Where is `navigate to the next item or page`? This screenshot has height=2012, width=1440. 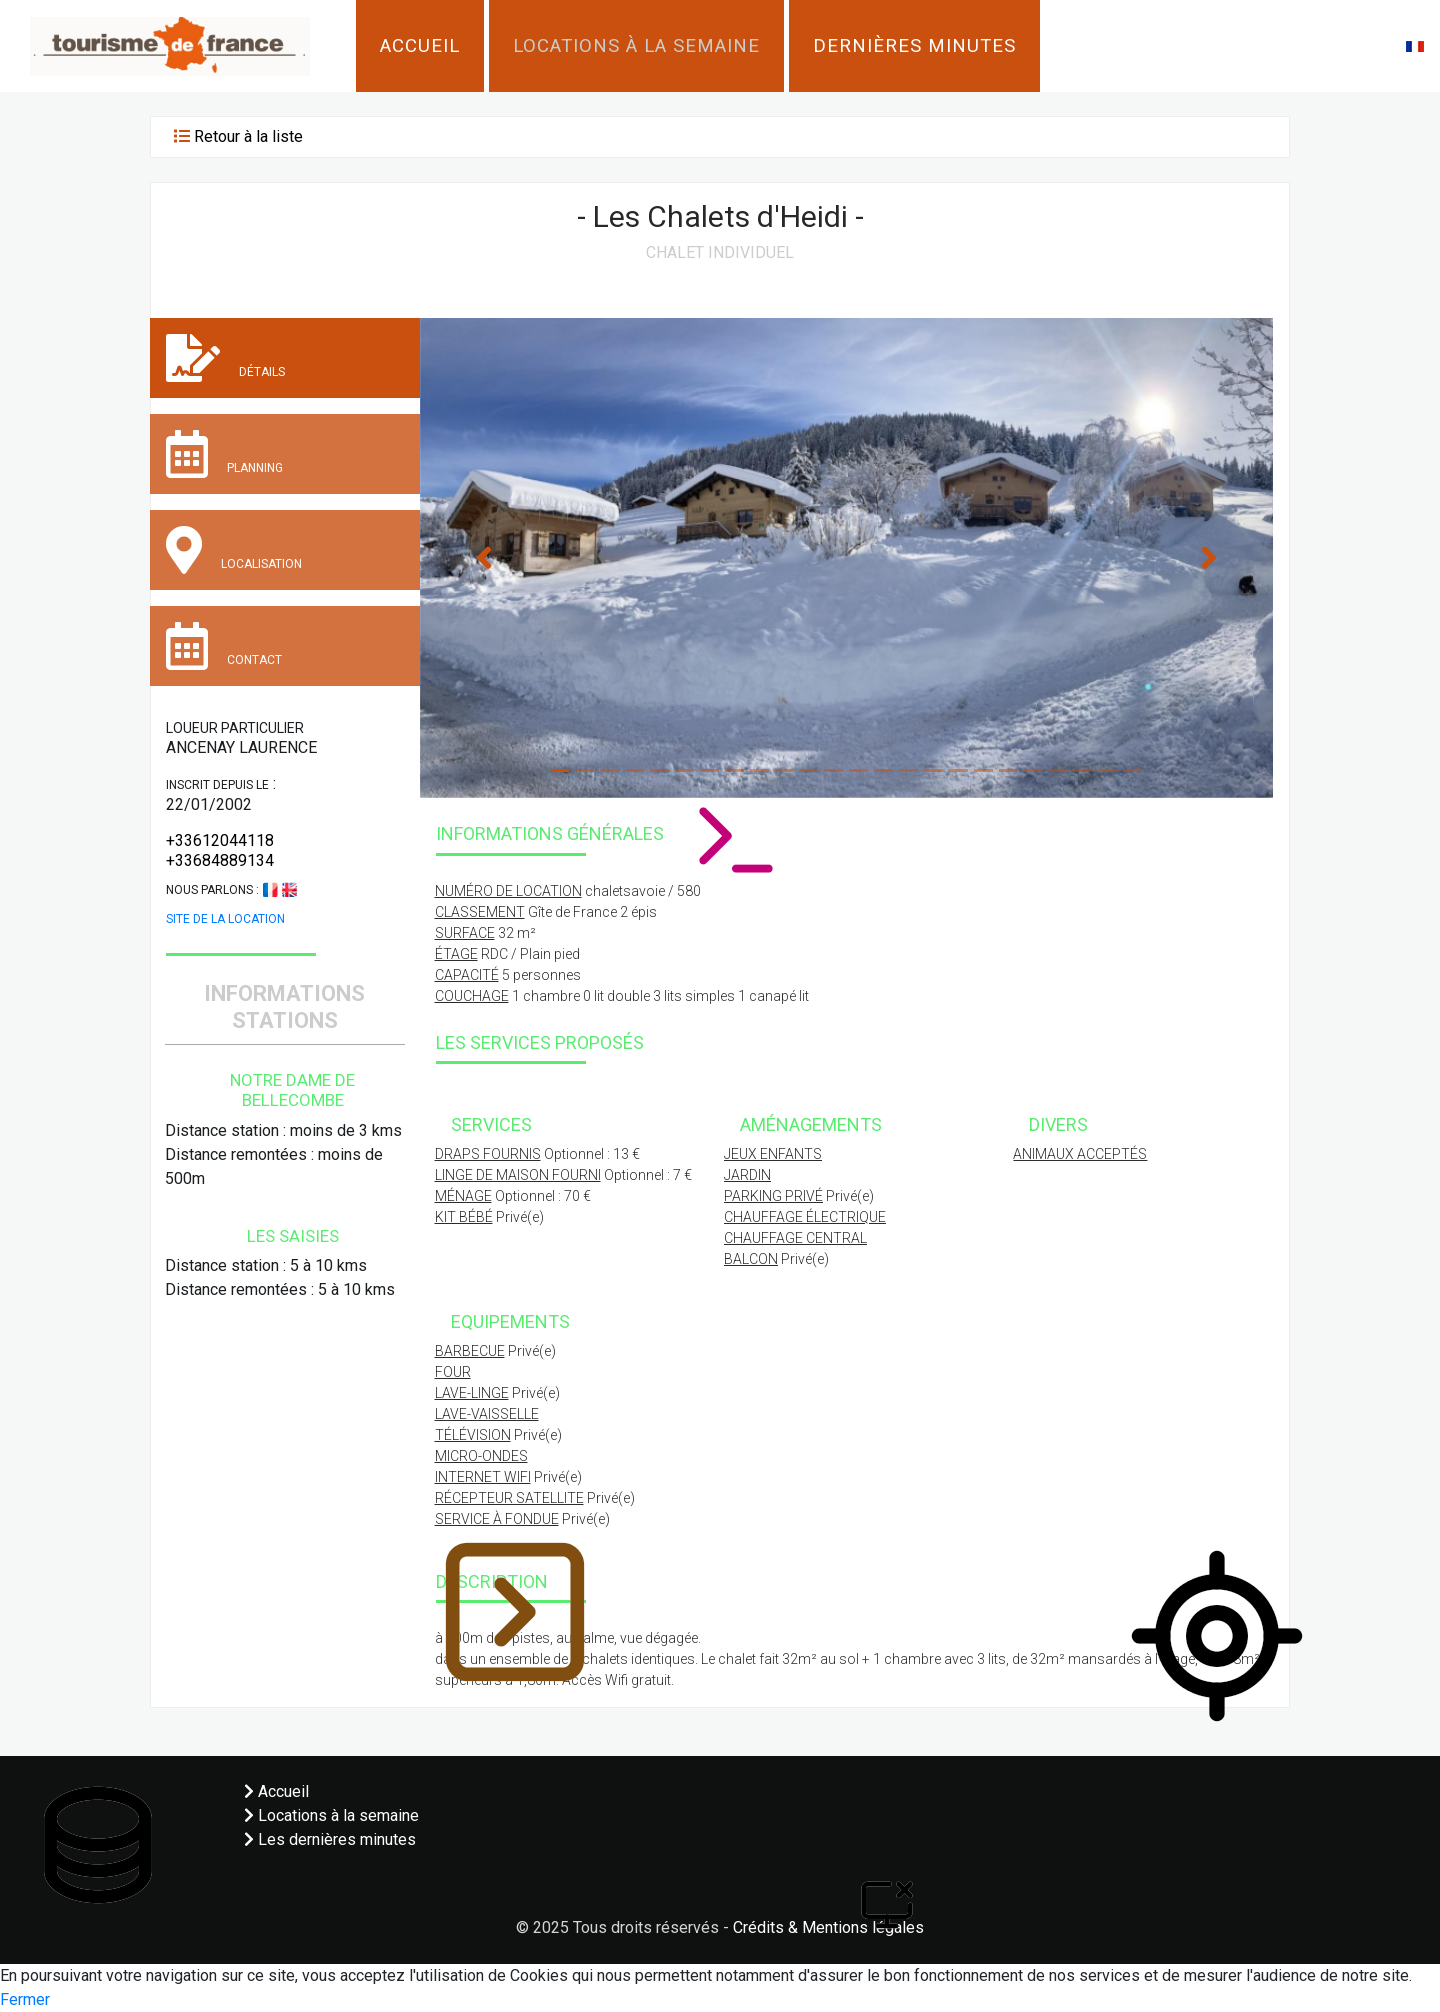
navigate to the next item or page is located at coordinates (515, 1612).